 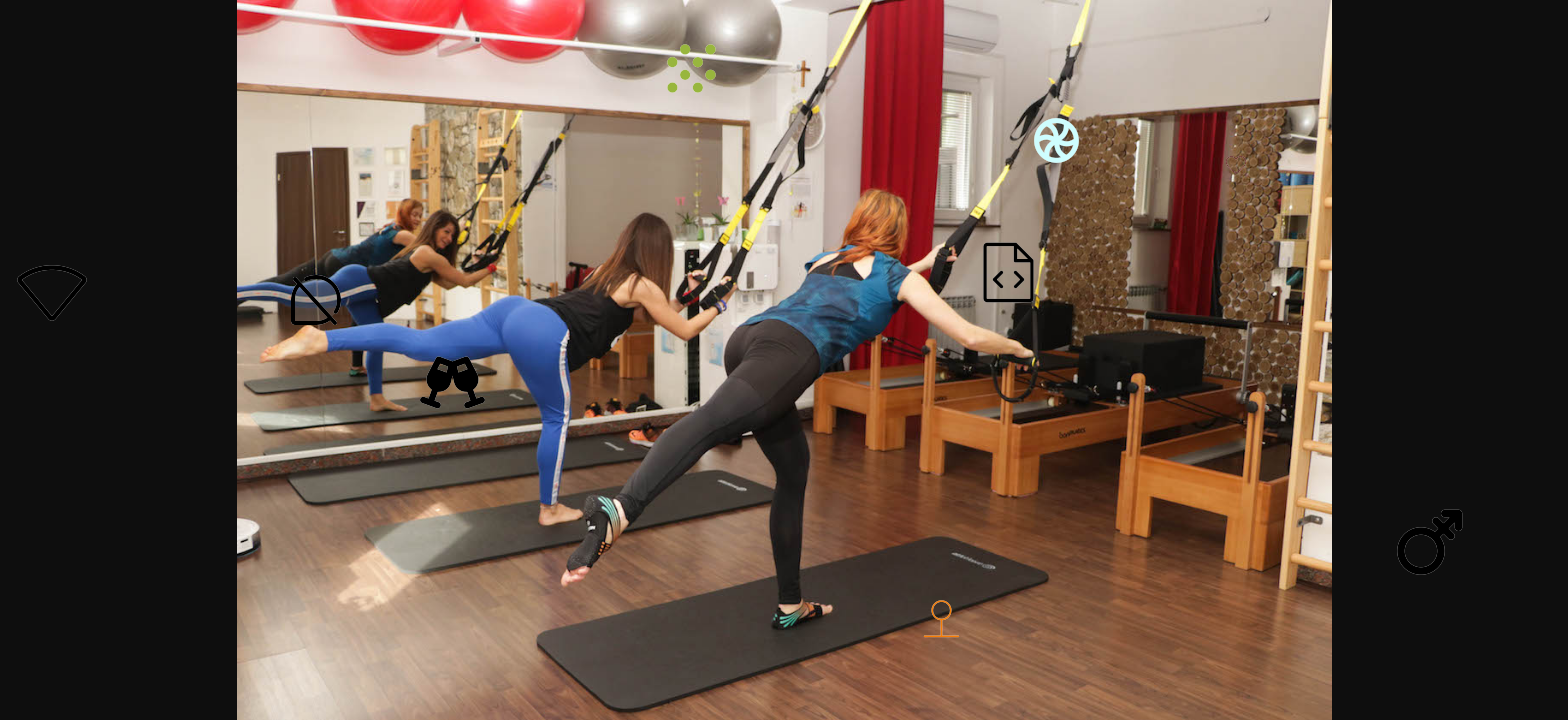 I want to click on indicates transgender or non-binary gender identity option, so click(x=1431, y=541).